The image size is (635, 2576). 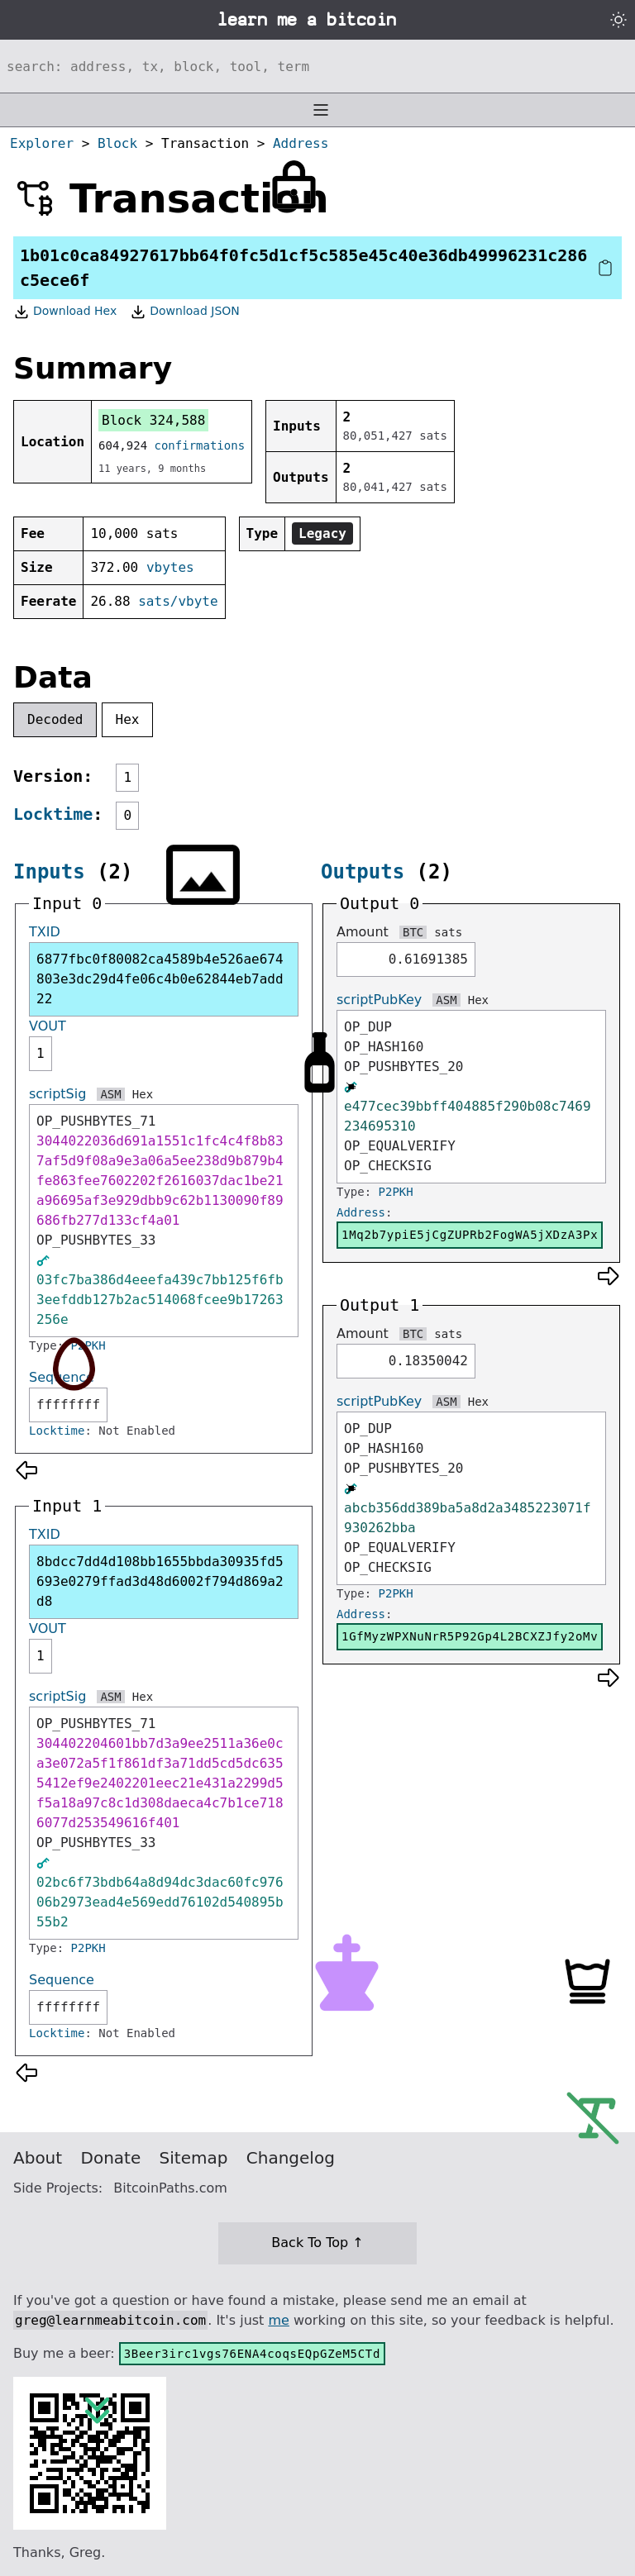 What do you see at coordinates (203, 874) in the screenshot?
I see `view image at actual size` at bounding box center [203, 874].